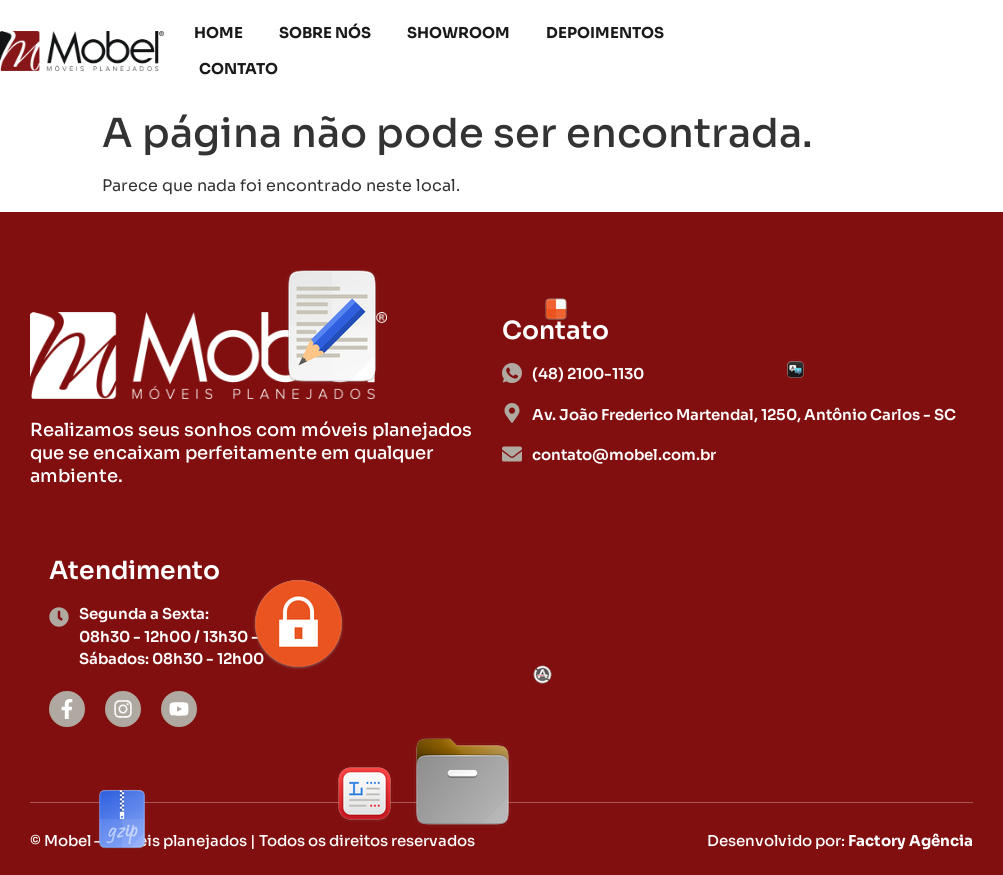 This screenshot has height=875, width=1003. I want to click on open Lorem placeholder text generator app, so click(364, 793).